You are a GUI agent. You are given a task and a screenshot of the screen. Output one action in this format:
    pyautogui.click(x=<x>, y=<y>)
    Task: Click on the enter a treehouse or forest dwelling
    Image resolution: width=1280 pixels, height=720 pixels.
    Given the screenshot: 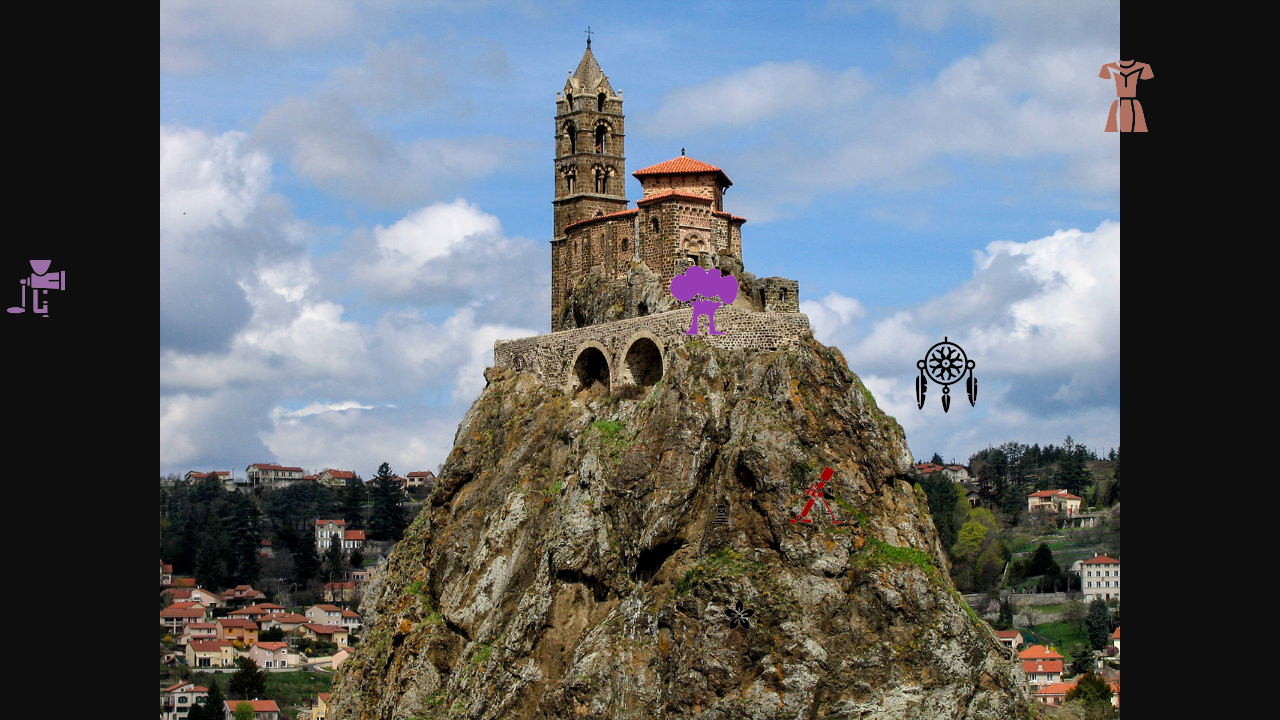 What is the action you would take?
    pyautogui.click(x=703, y=298)
    